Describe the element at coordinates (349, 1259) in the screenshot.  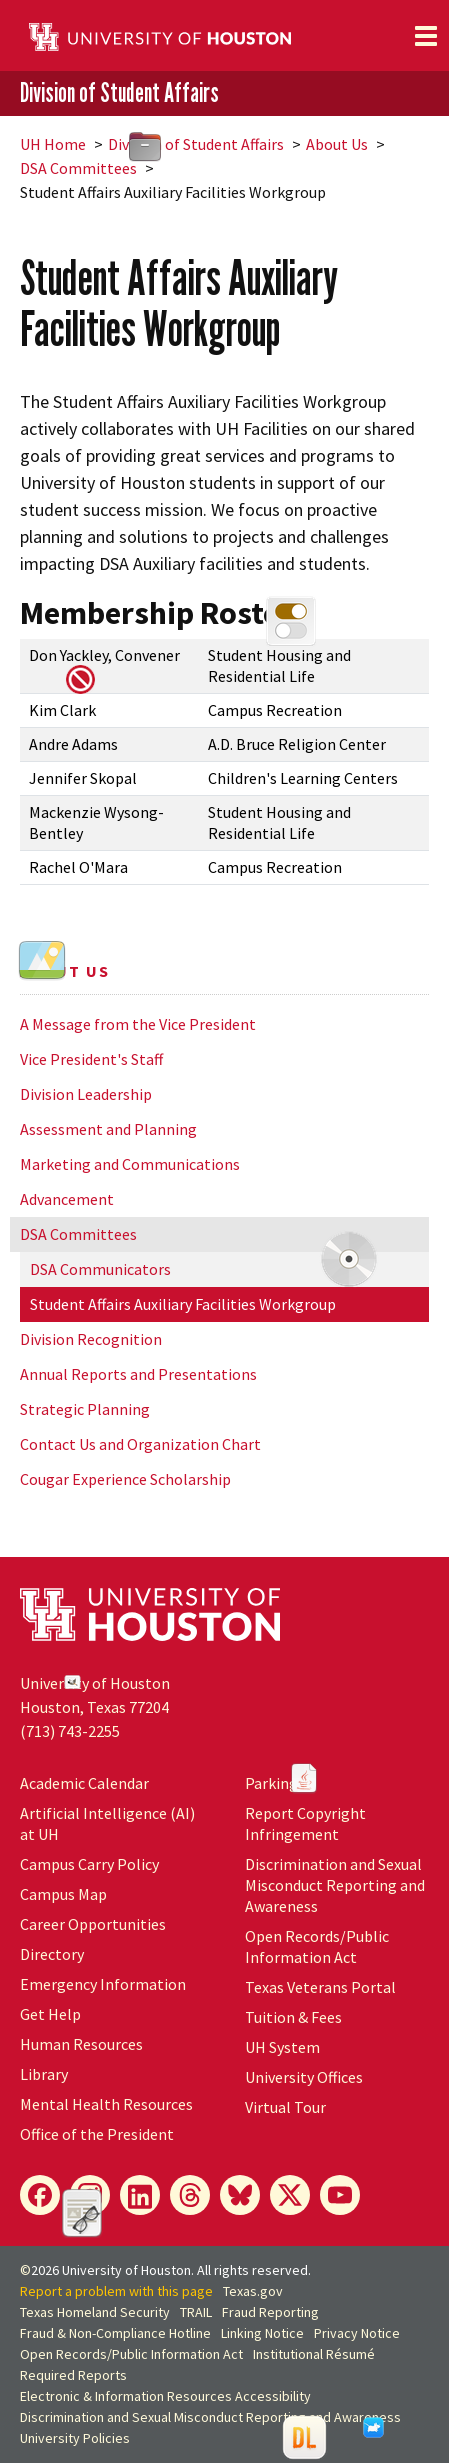
I see `indicates a blu-ray disc or optical media device` at that location.